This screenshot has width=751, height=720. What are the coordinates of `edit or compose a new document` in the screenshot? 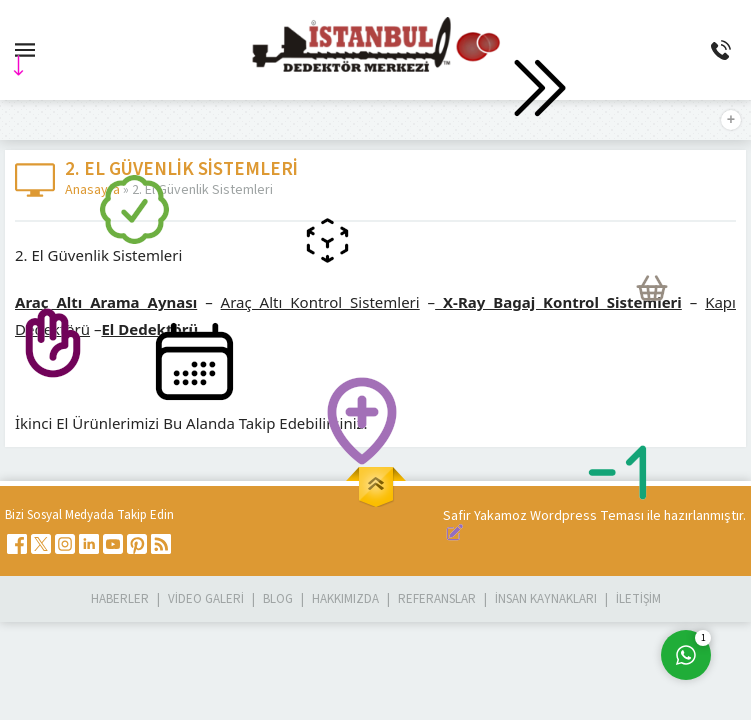 It's located at (454, 532).